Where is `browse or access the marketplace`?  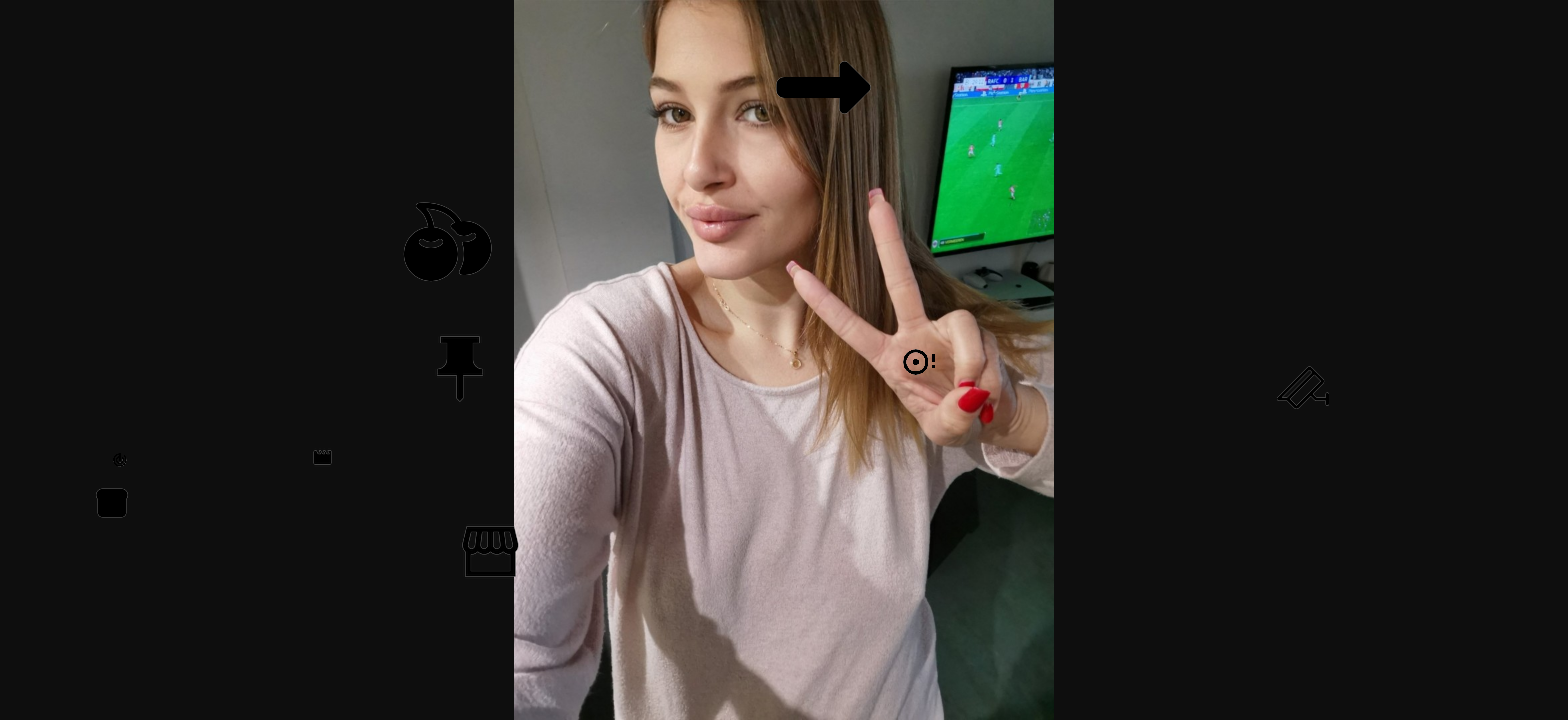 browse or access the marketplace is located at coordinates (490, 551).